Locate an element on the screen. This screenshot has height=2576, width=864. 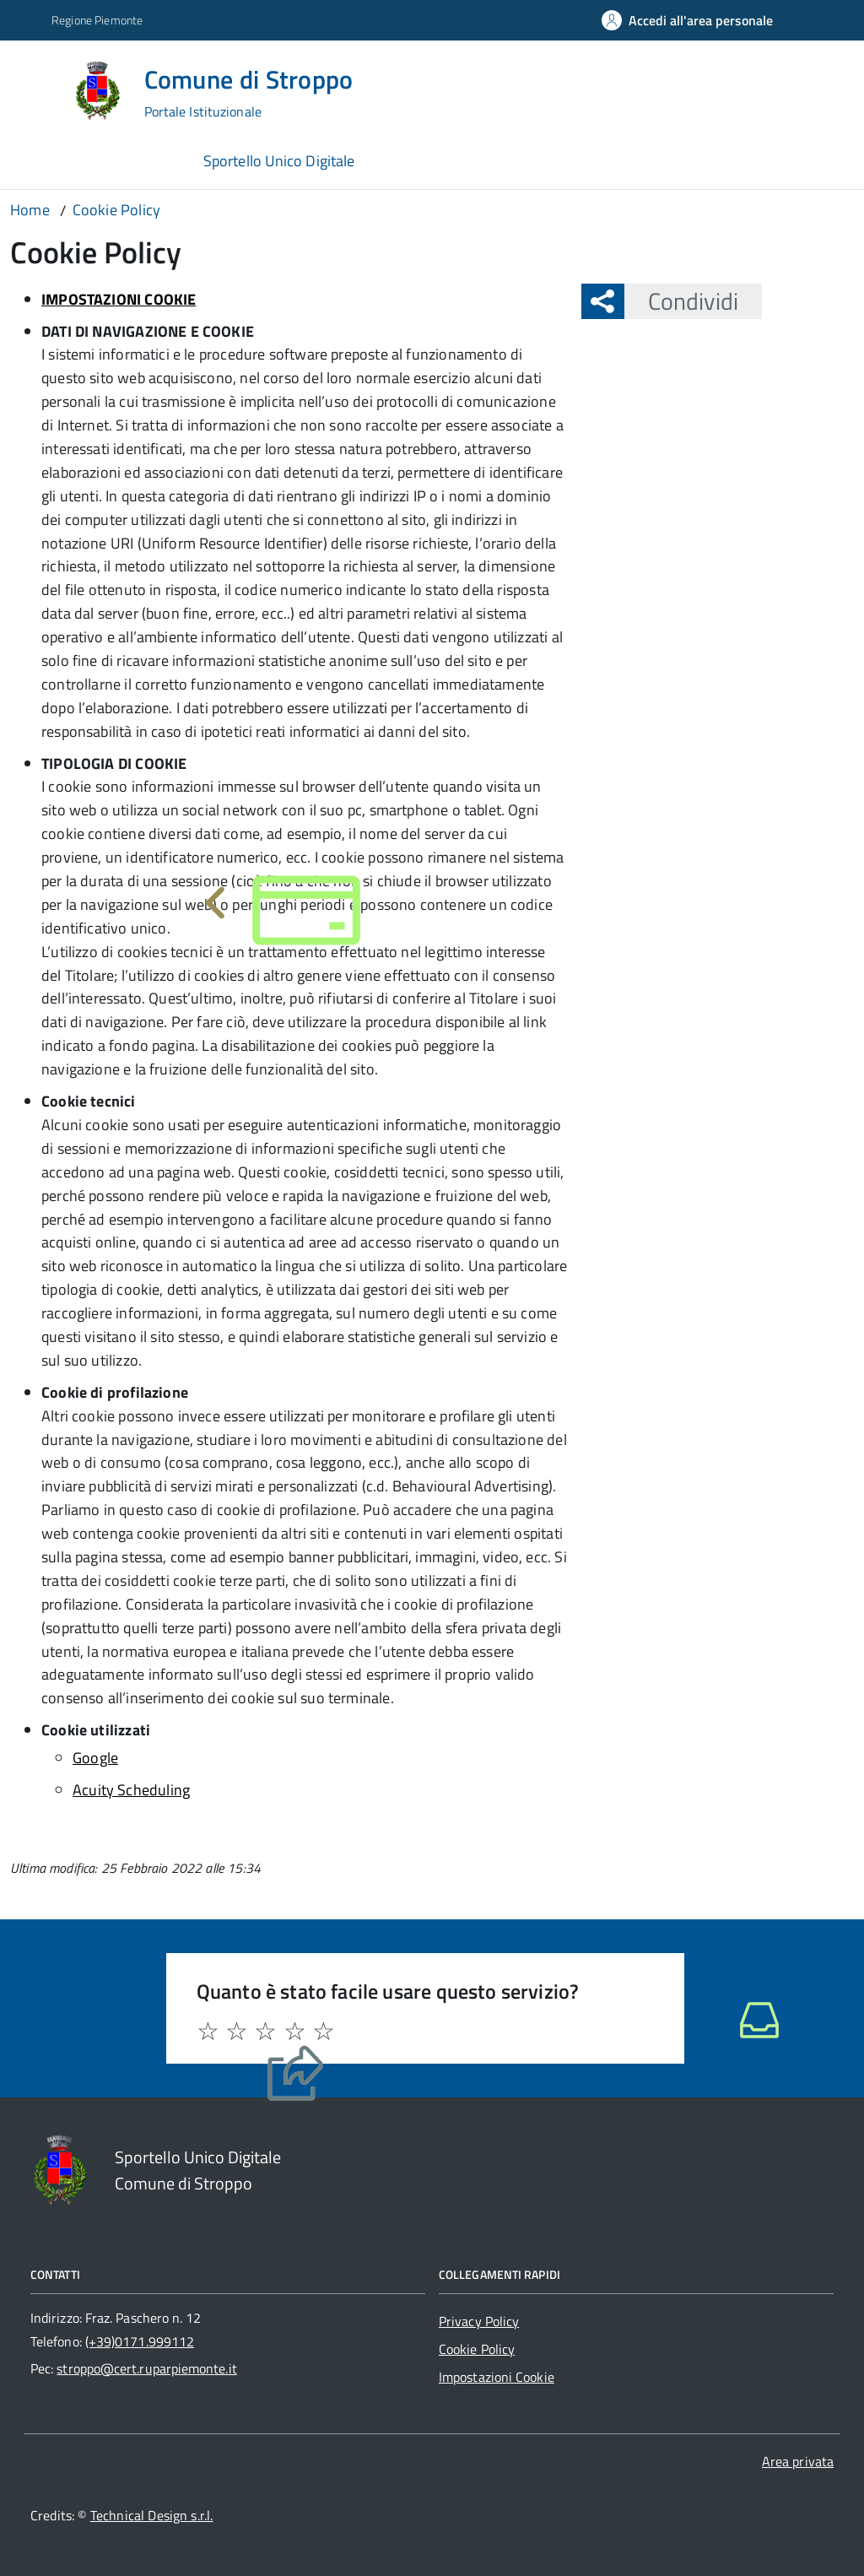
view your inbox messages is located at coordinates (759, 2021).